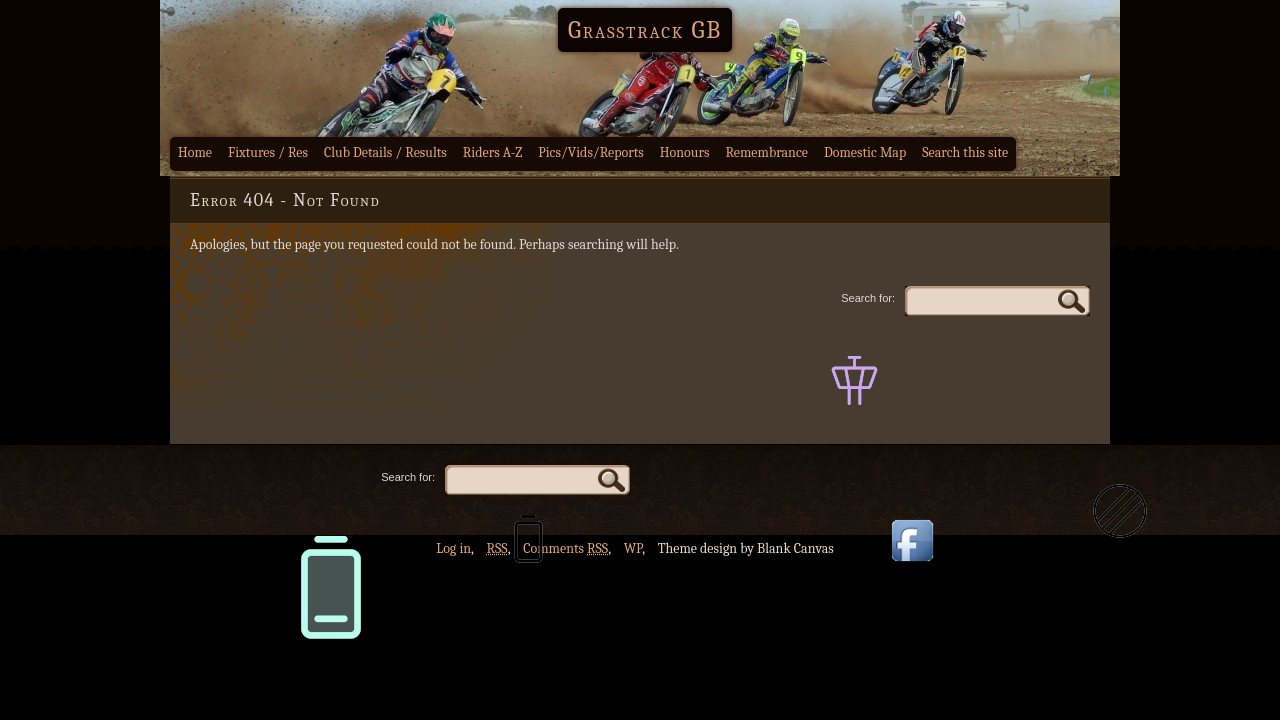 This screenshot has height=720, width=1280. Describe the element at coordinates (528, 539) in the screenshot. I see `indicates battery is completely drained` at that location.